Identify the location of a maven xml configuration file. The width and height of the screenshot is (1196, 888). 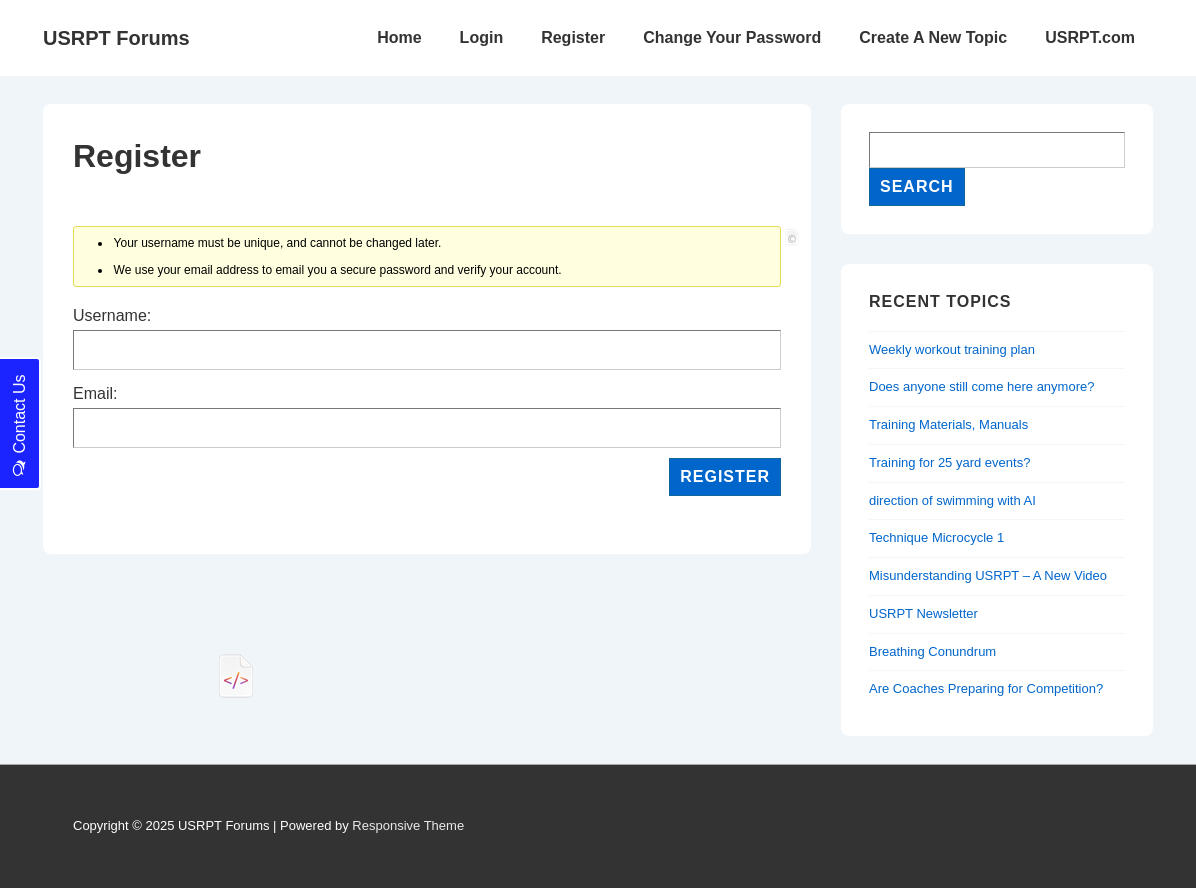
(236, 676).